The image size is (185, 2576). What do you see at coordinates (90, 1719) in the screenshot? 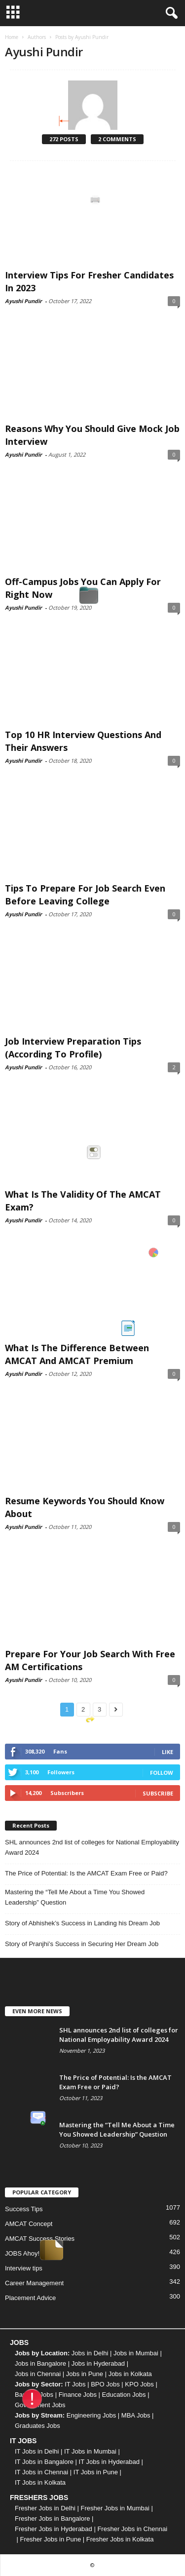
I see `redo last undone action` at bounding box center [90, 1719].